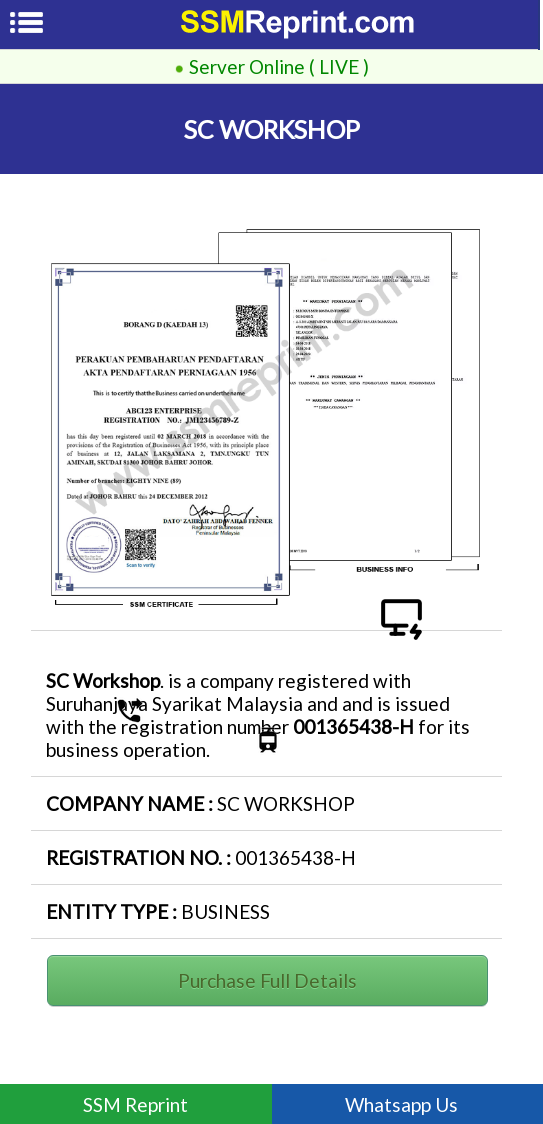  I want to click on indicates a forwarded call, so click(129, 711).